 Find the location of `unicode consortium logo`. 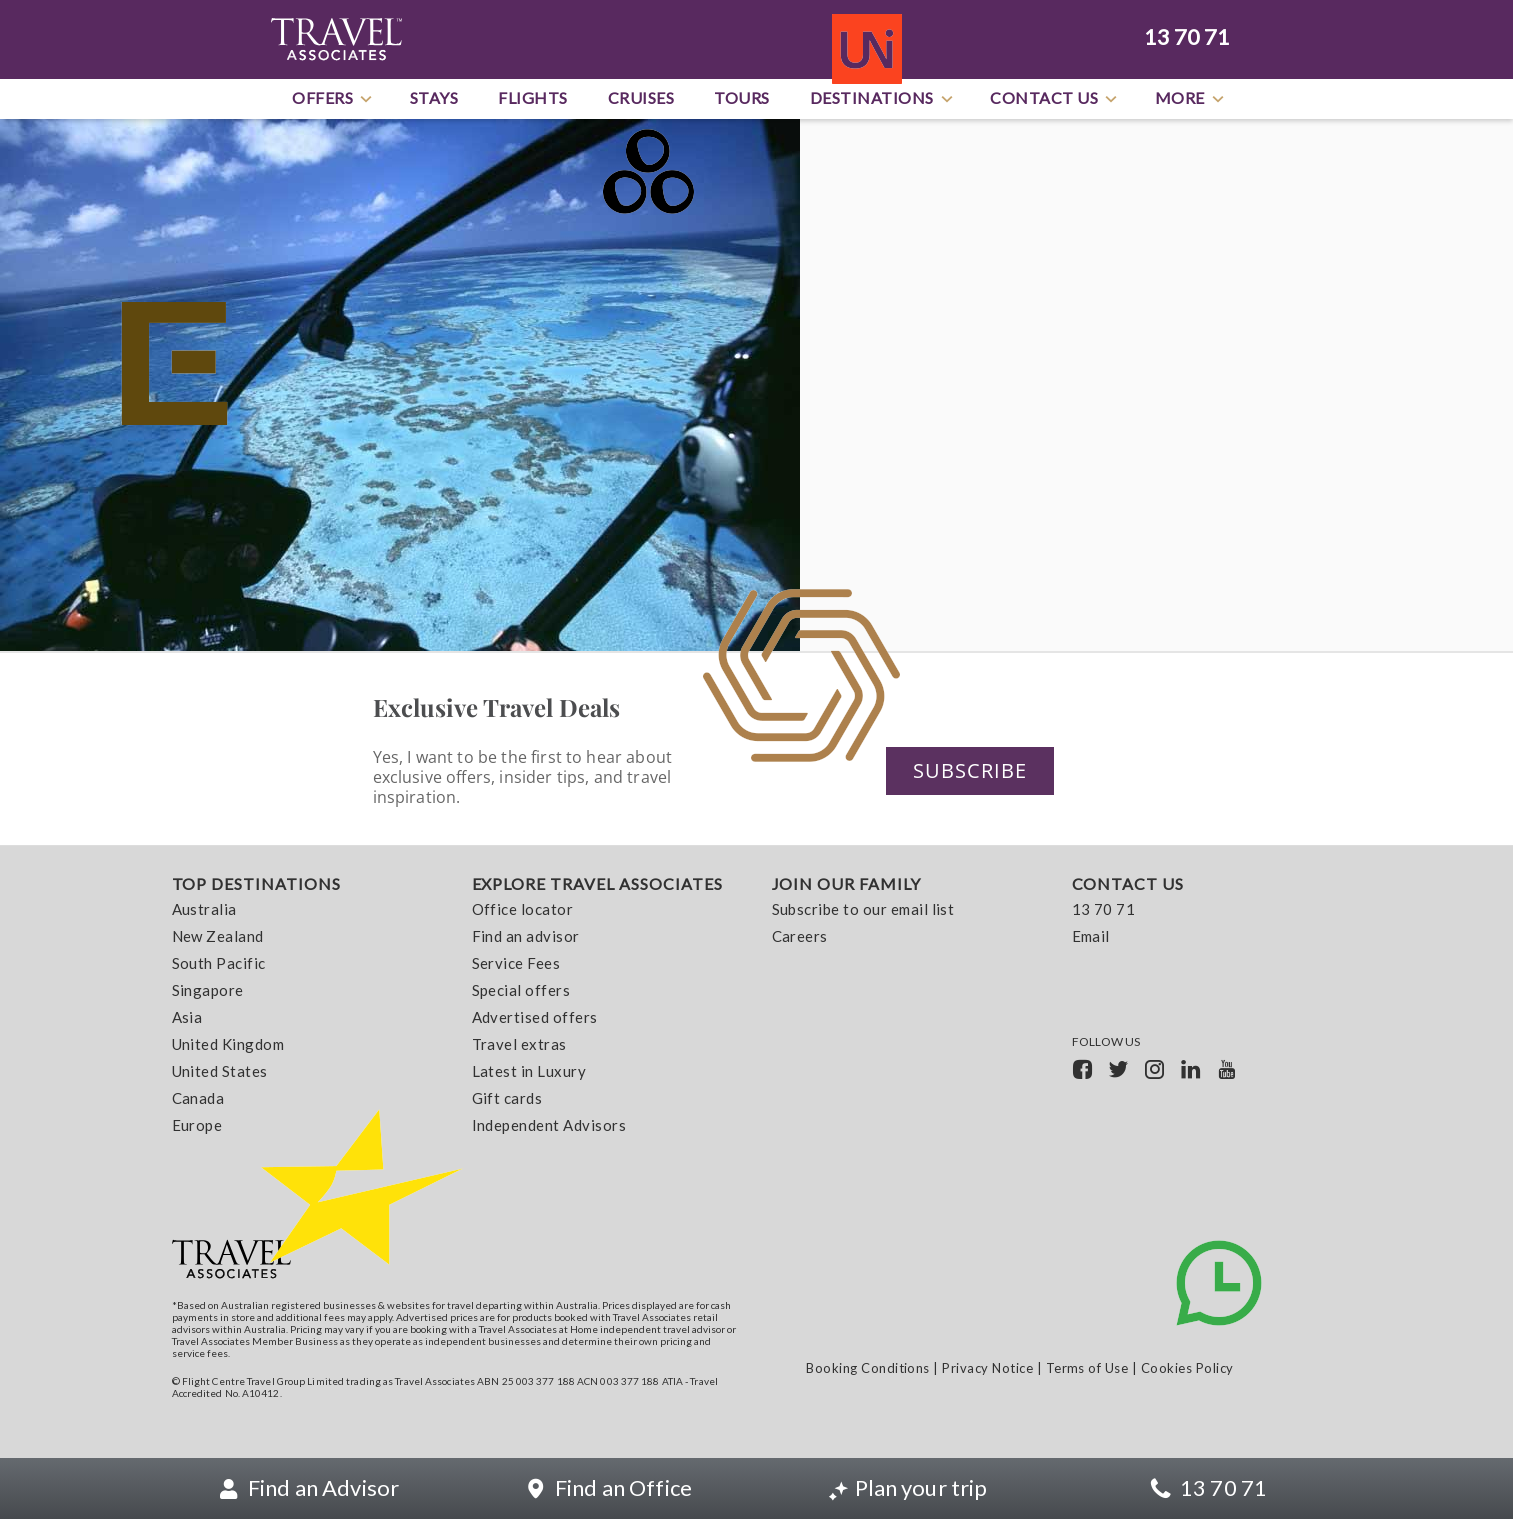

unicode consortium logo is located at coordinates (867, 49).